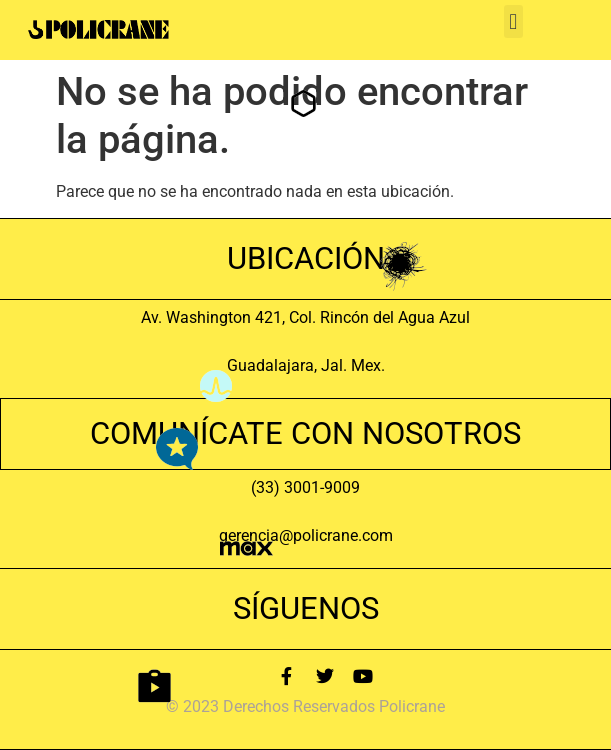 Image resolution: width=611 pixels, height=750 pixels. I want to click on visit habr technology blog platform, so click(403, 266).